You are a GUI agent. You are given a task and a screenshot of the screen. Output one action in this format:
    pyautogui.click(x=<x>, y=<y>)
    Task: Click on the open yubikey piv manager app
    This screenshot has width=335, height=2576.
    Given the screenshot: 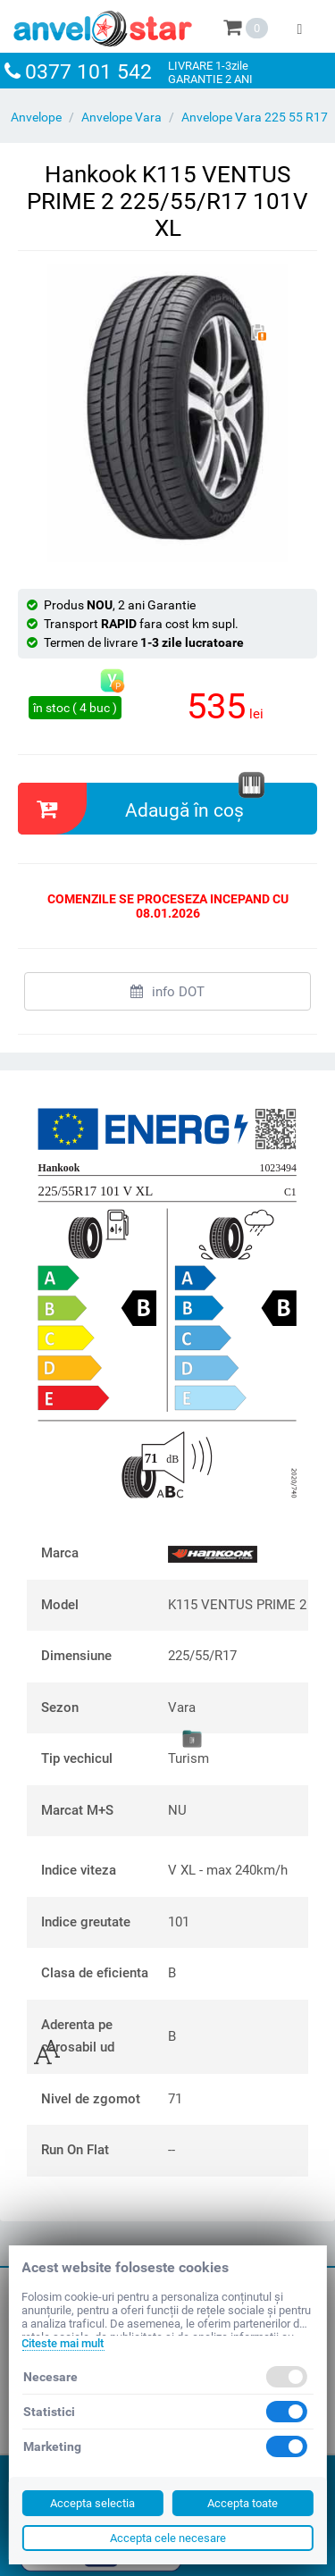 What is the action you would take?
    pyautogui.click(x=112, y=680)
    